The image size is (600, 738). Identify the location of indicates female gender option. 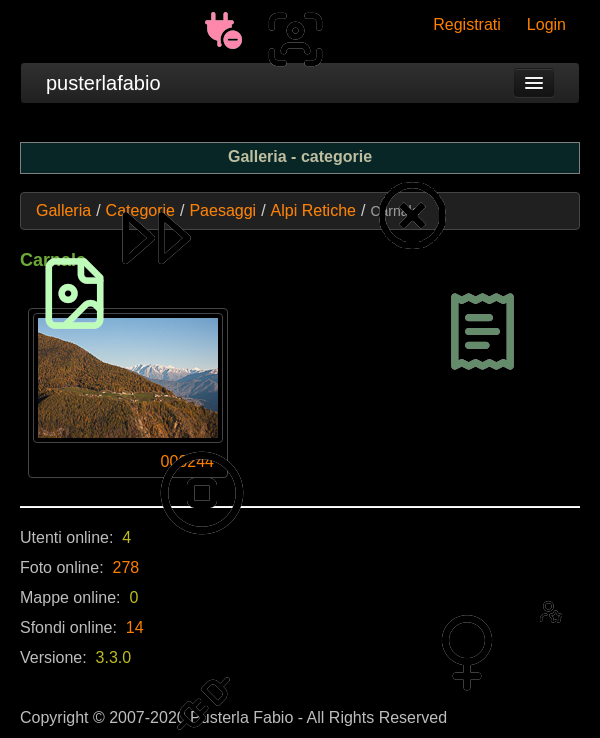
(467, 651).